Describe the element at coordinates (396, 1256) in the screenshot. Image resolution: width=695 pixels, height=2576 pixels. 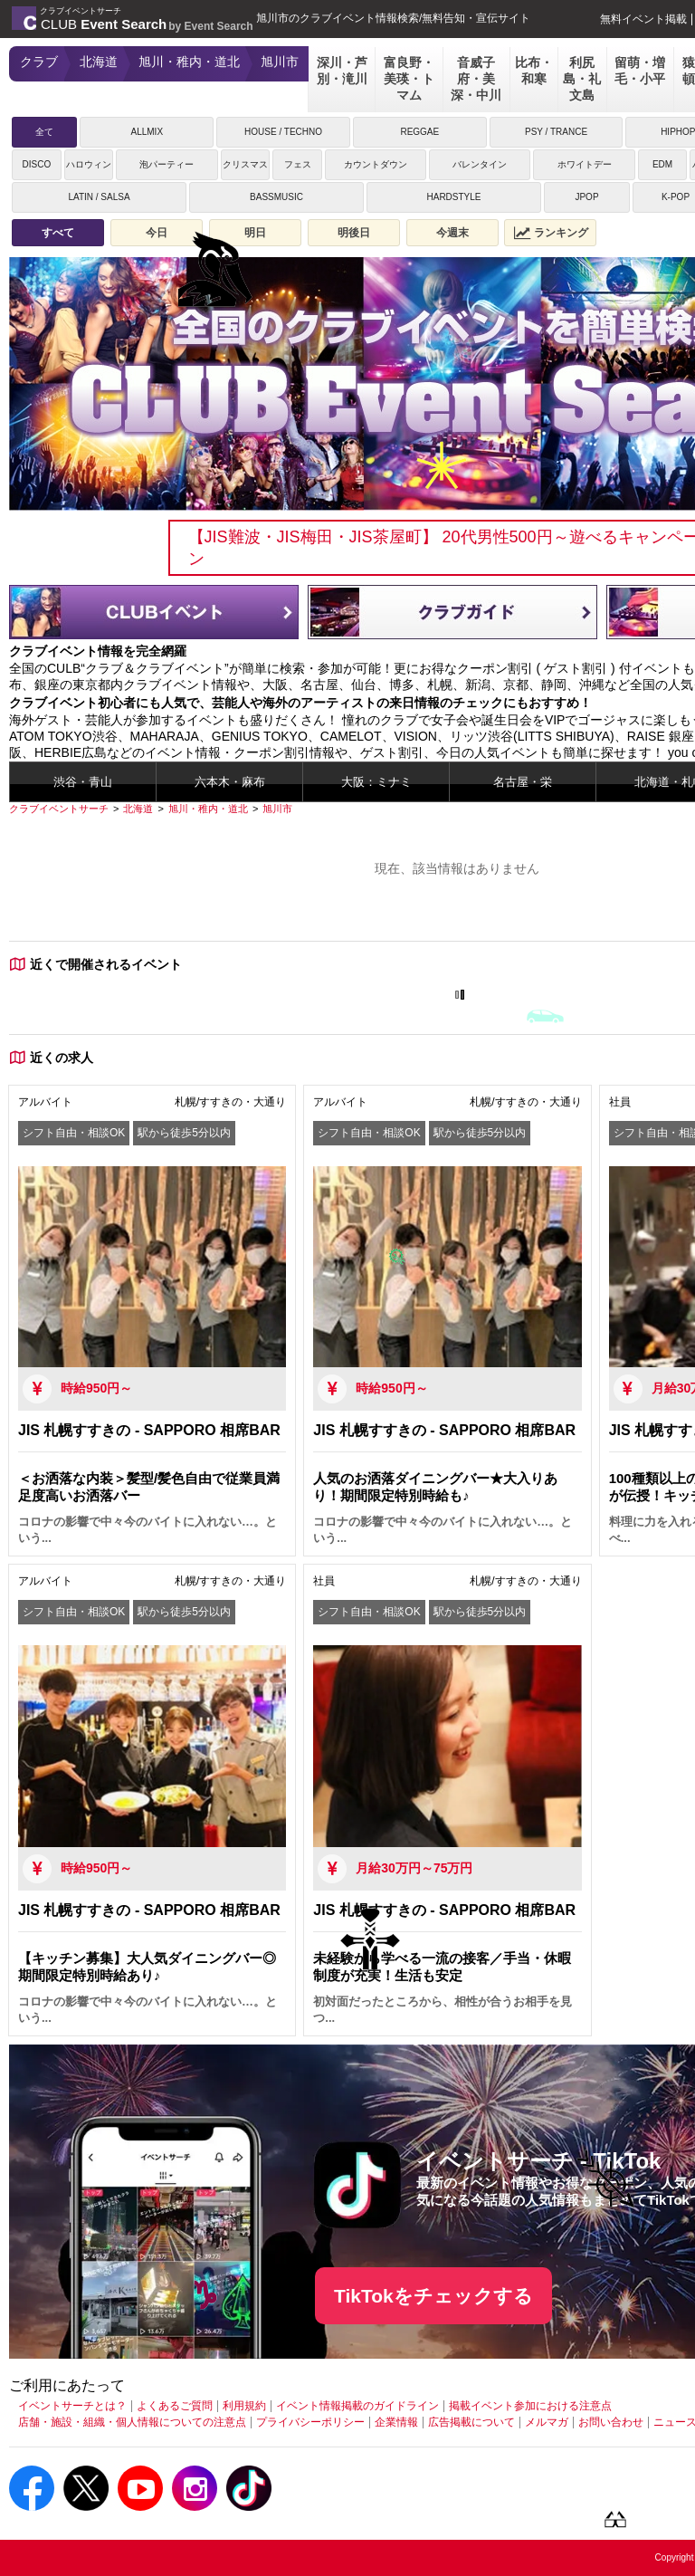
I see `enable automatic repair or maintenance mode` at that location.